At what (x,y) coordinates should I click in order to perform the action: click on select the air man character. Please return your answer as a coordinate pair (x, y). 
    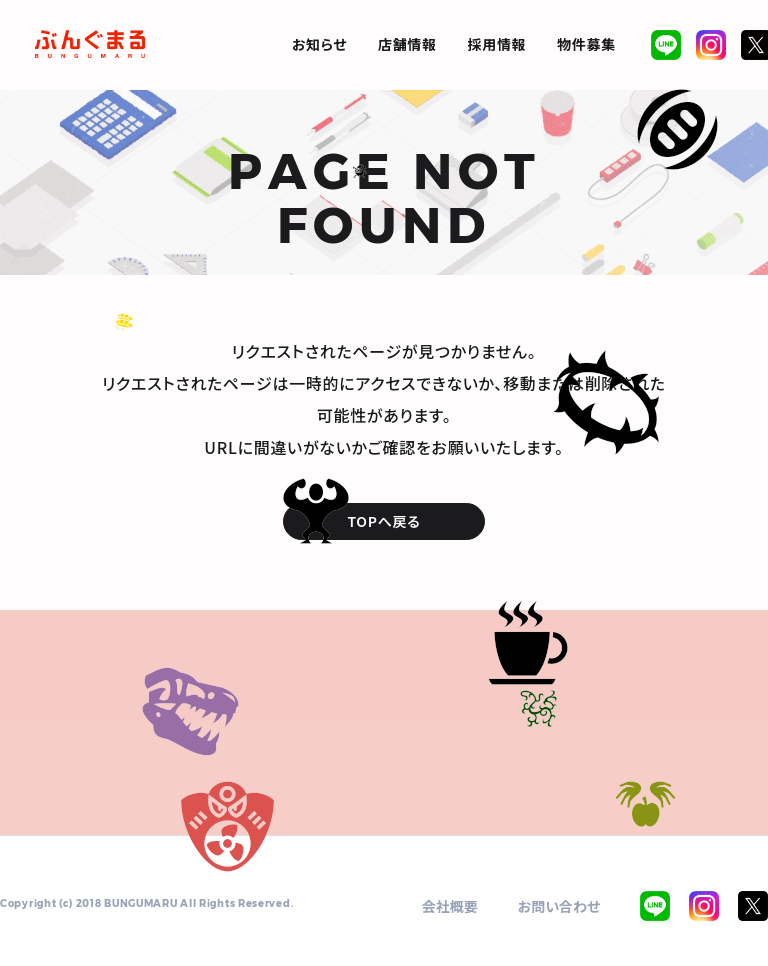
    Looking at the image, I should click on (227, 826).